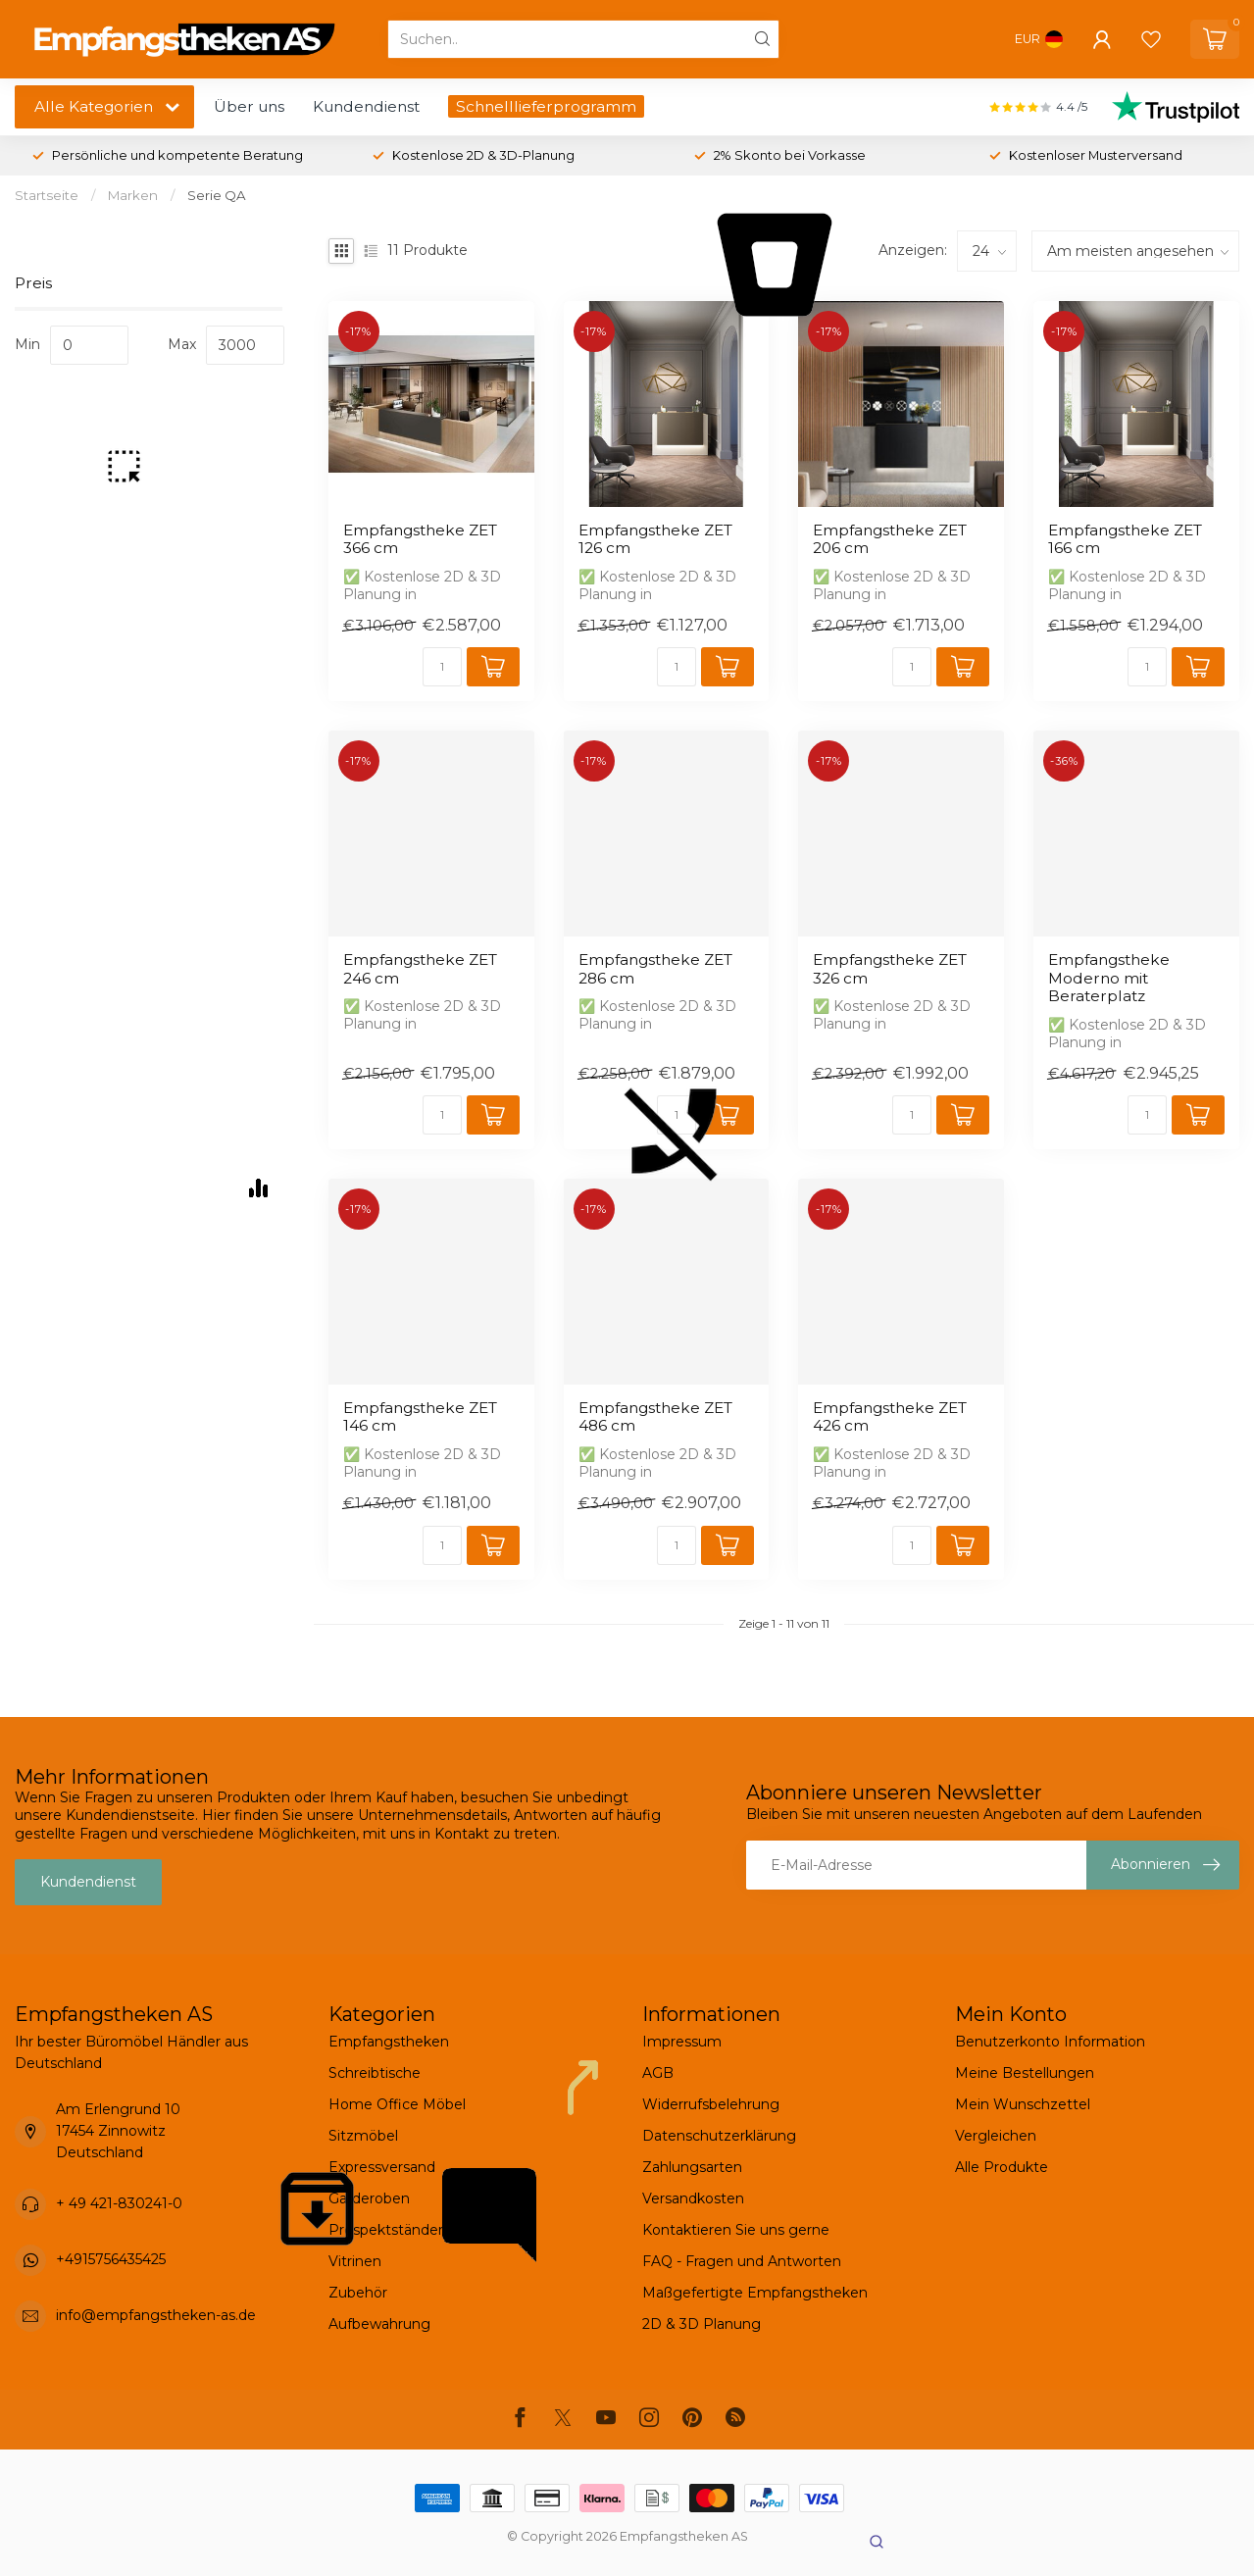 Image resolution: width=1254 pixels, height=2576 pixels. I want to click on phone calls are disabled or unavailable, so click(674, 1131).